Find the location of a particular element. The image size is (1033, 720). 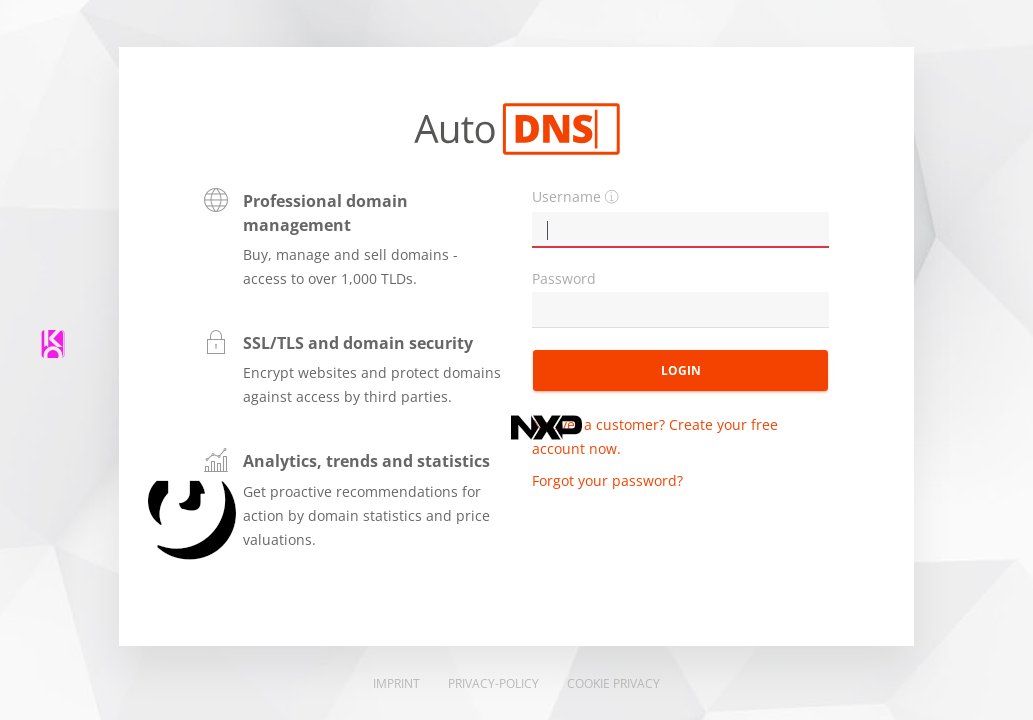

visit genius lyrics website is located at coordinates (192, 520).